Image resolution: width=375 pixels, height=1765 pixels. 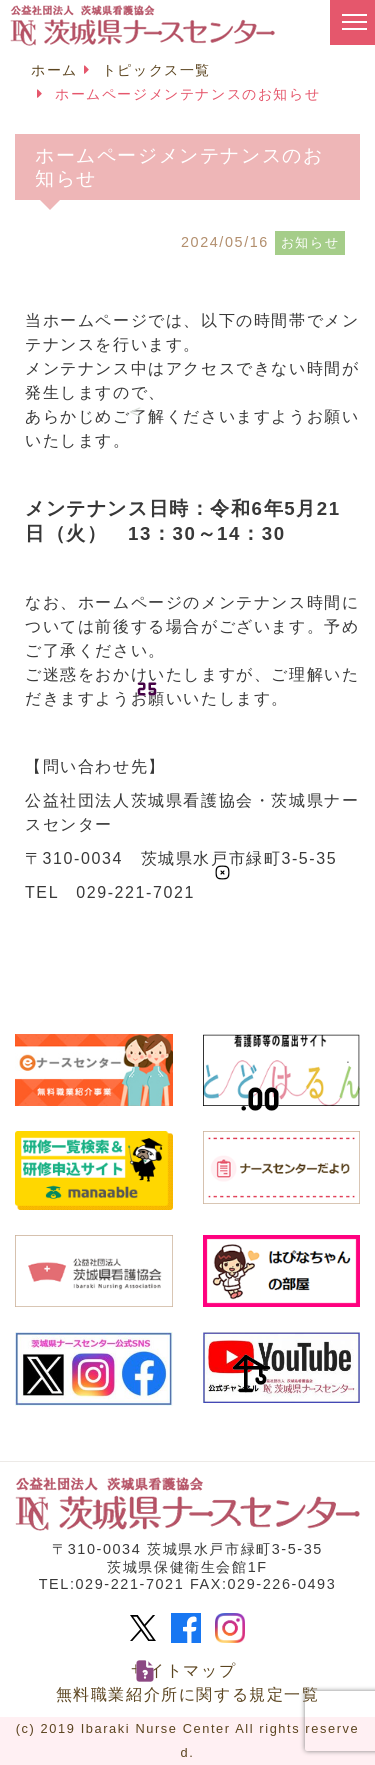 What do you see at coordinates (147, 689) in the screenshot?
I see `indicates 25 items or notifications` at bounding box center [147, 689].